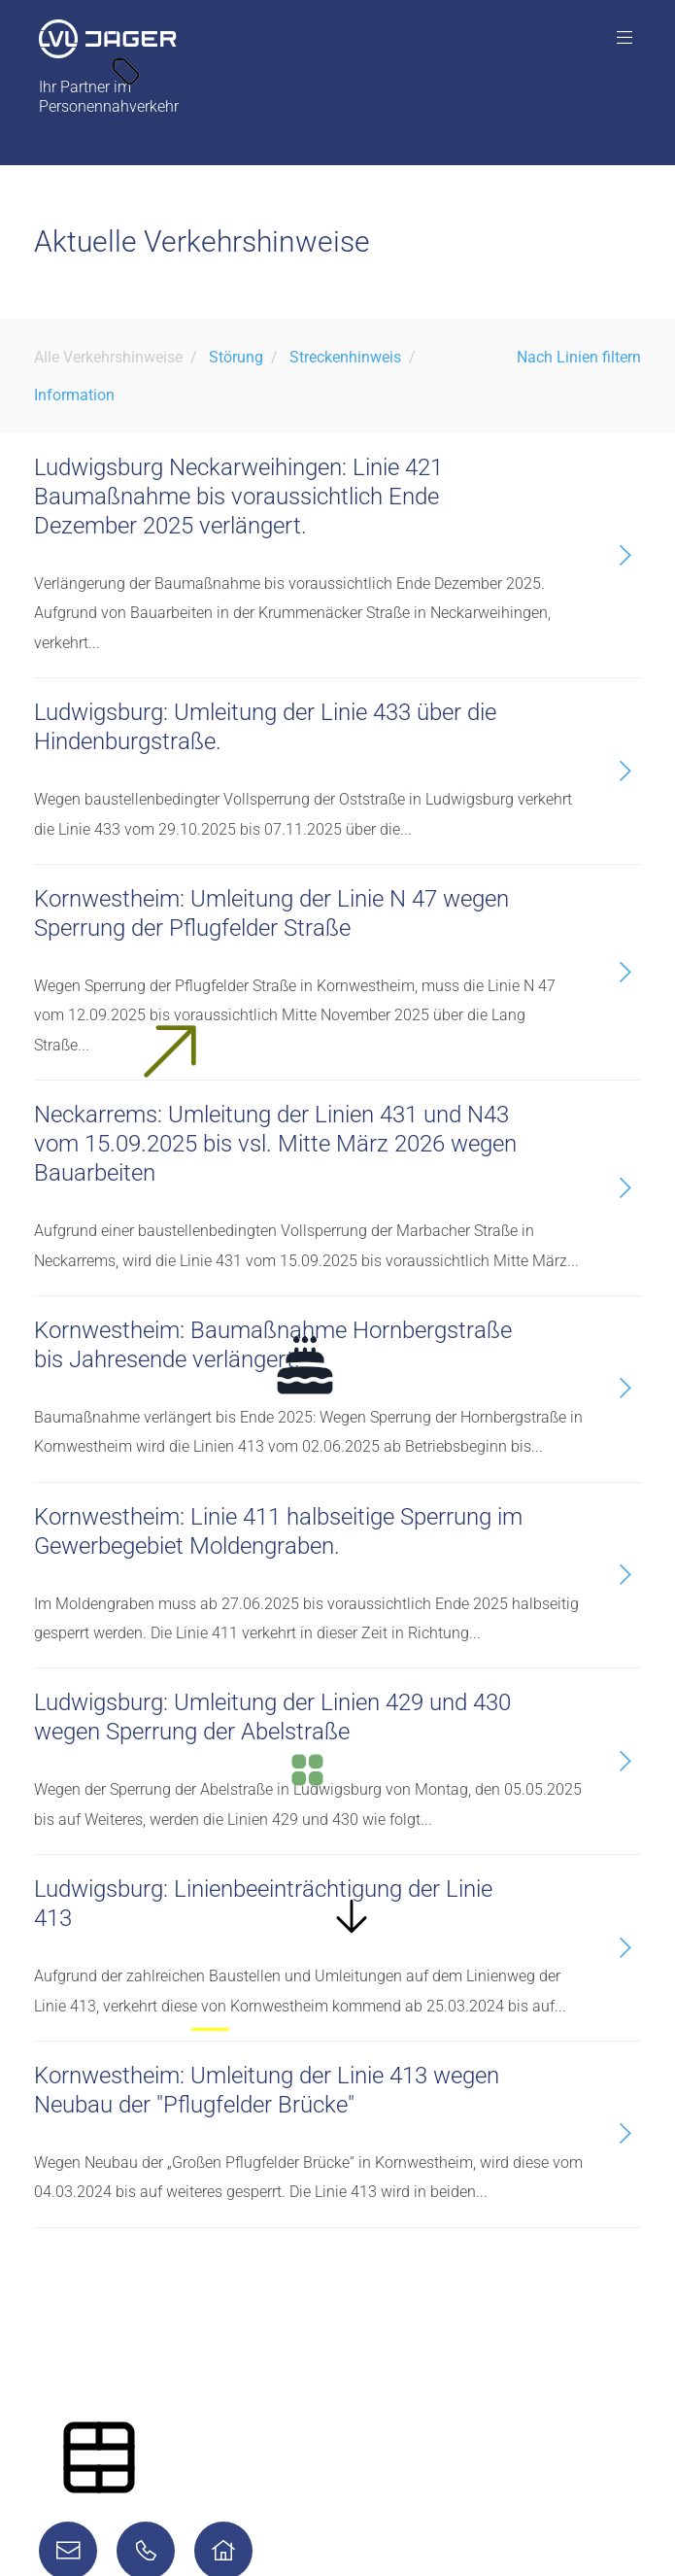  I want to click on add or view tags for an item, so click(125, 71).